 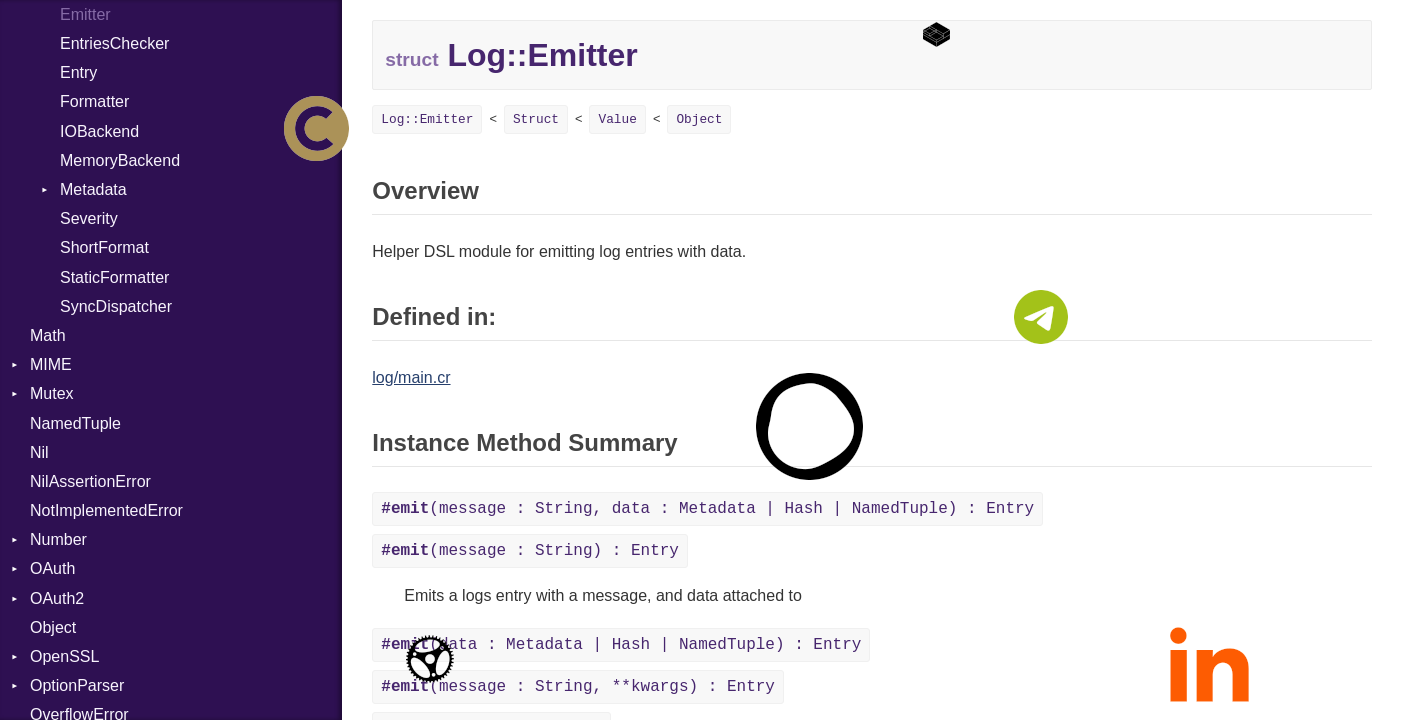 I want to click on open LinkedIn profile or page, so click(x=1207, y=664).